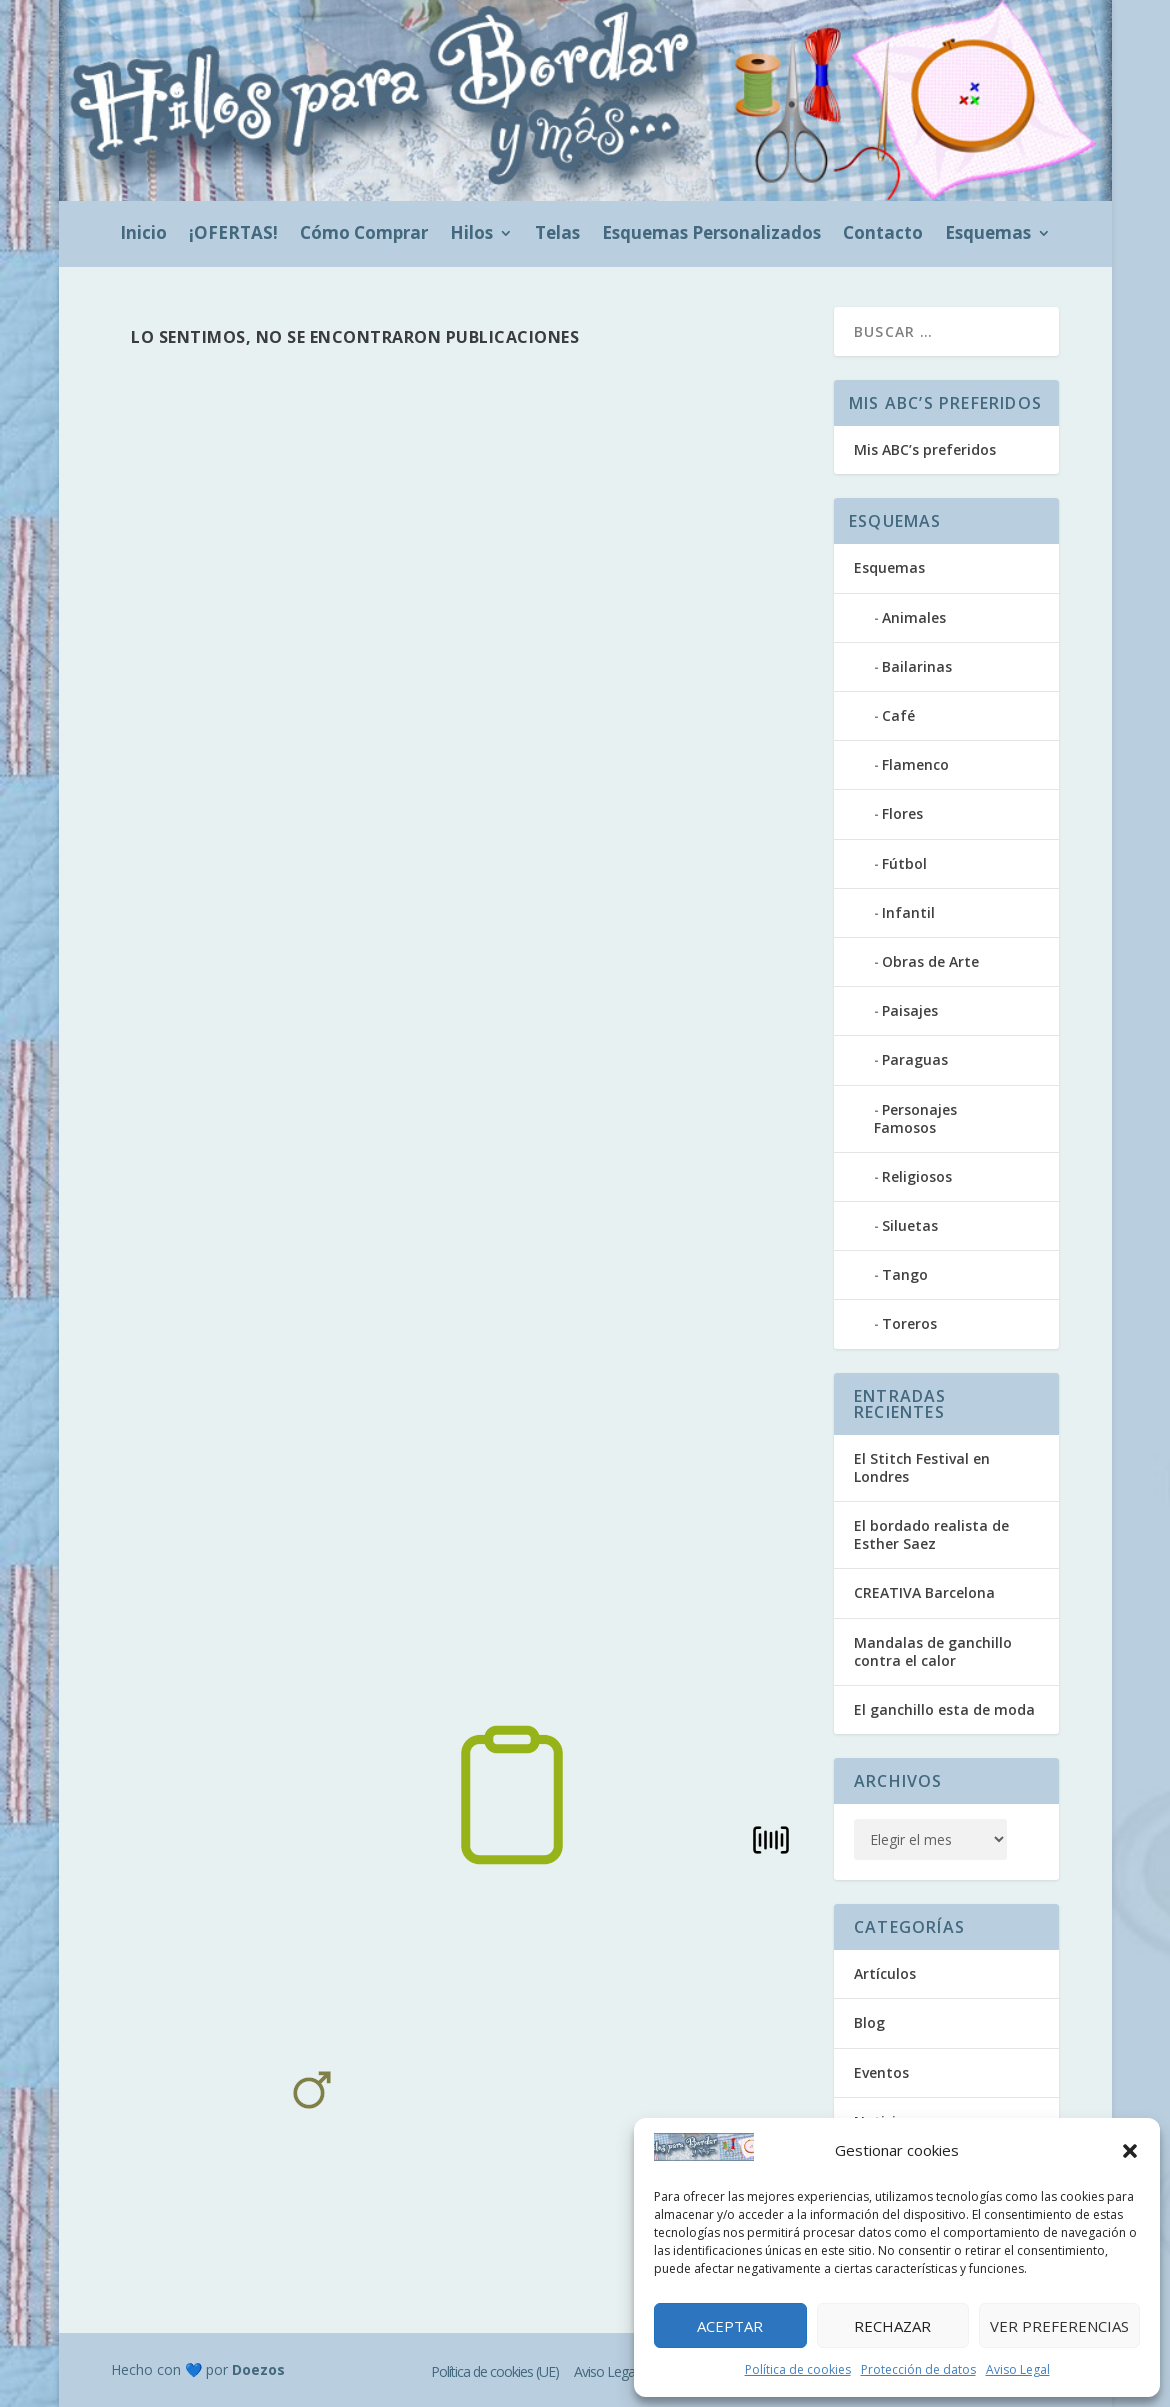  Describe the element at coordinates (512, 1795) in the screenshot. I see `access clipboard contents` at that location.